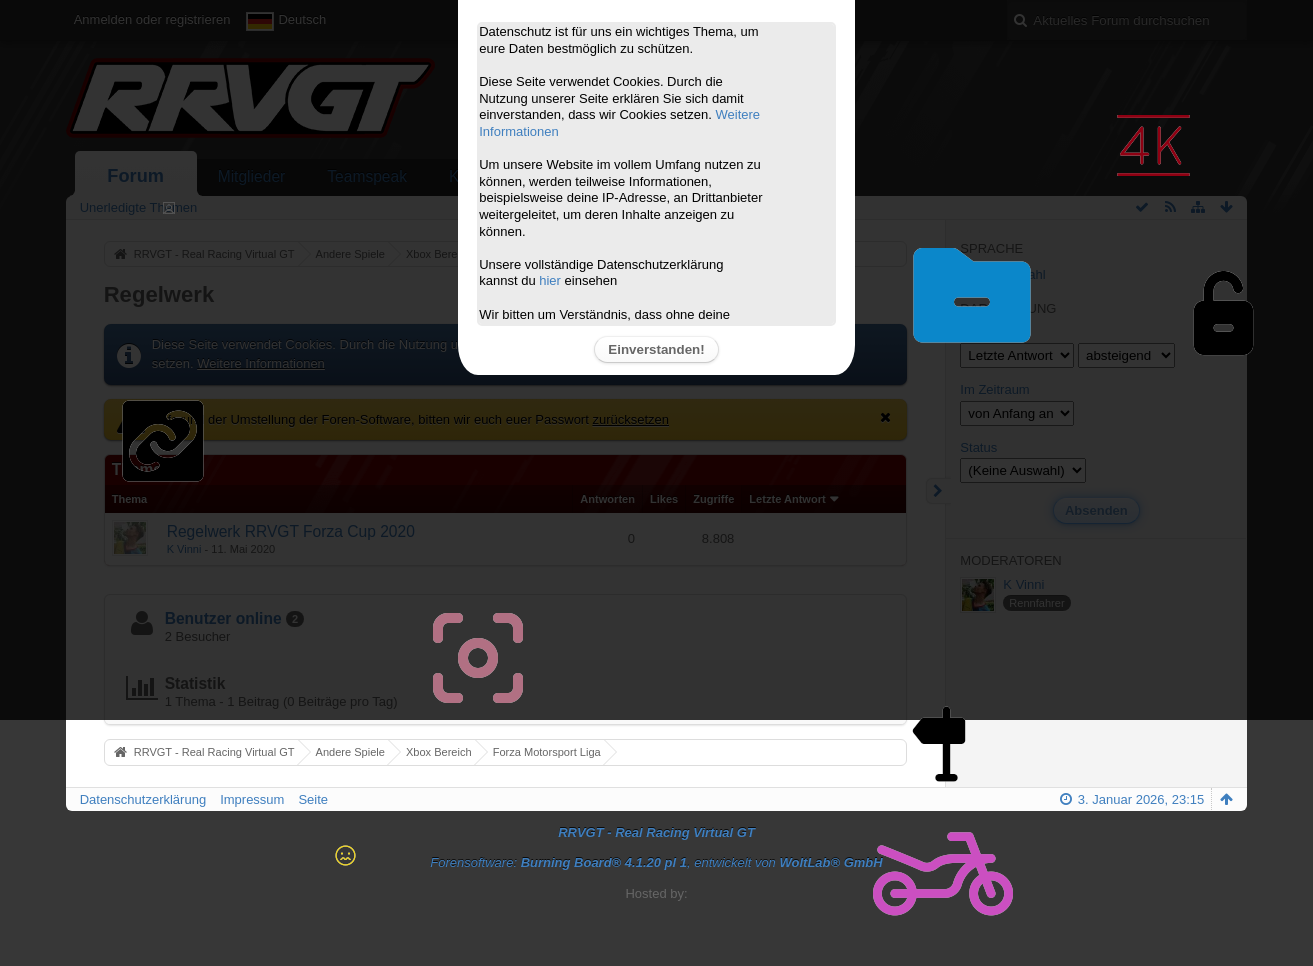 Image resolution: width=1313 pixels, height=966 pixels. I want to click on copy or share a link, so click(163, 441).